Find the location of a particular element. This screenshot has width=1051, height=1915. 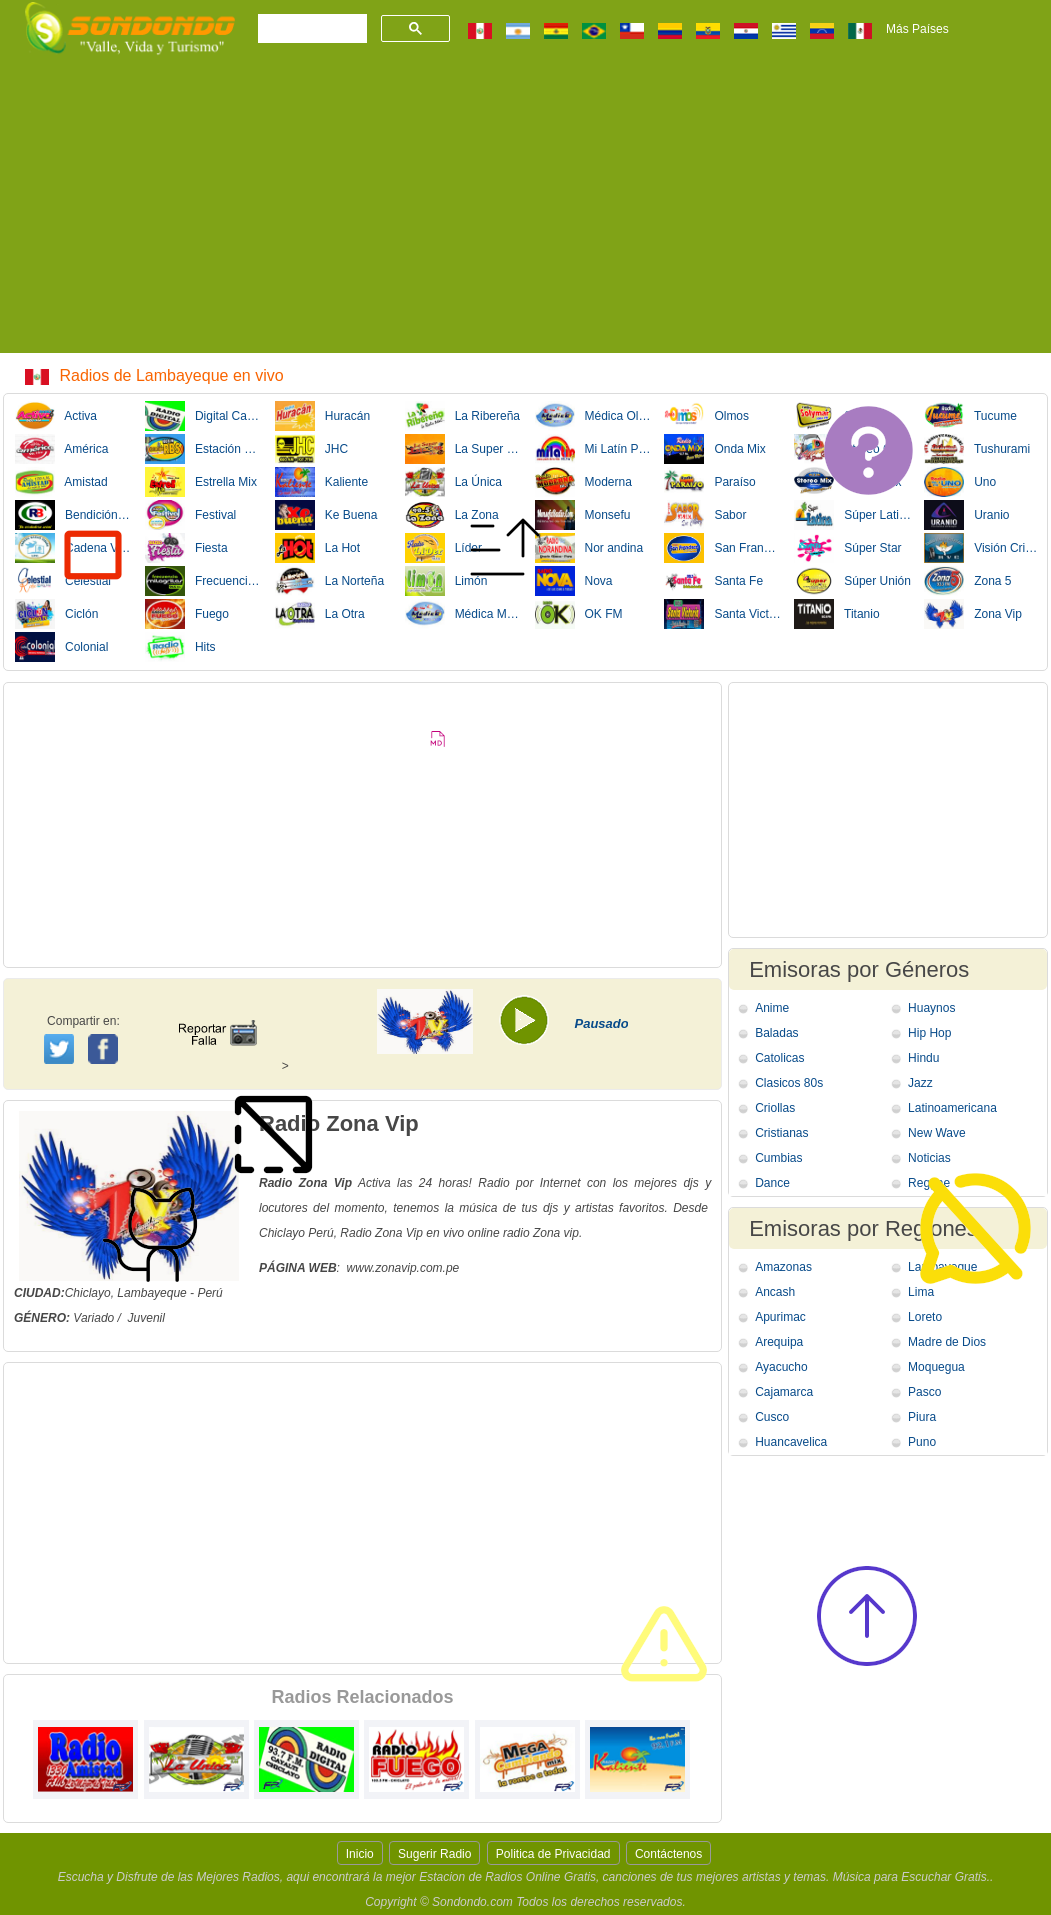

access help or support is located at coordinates (868, 450).